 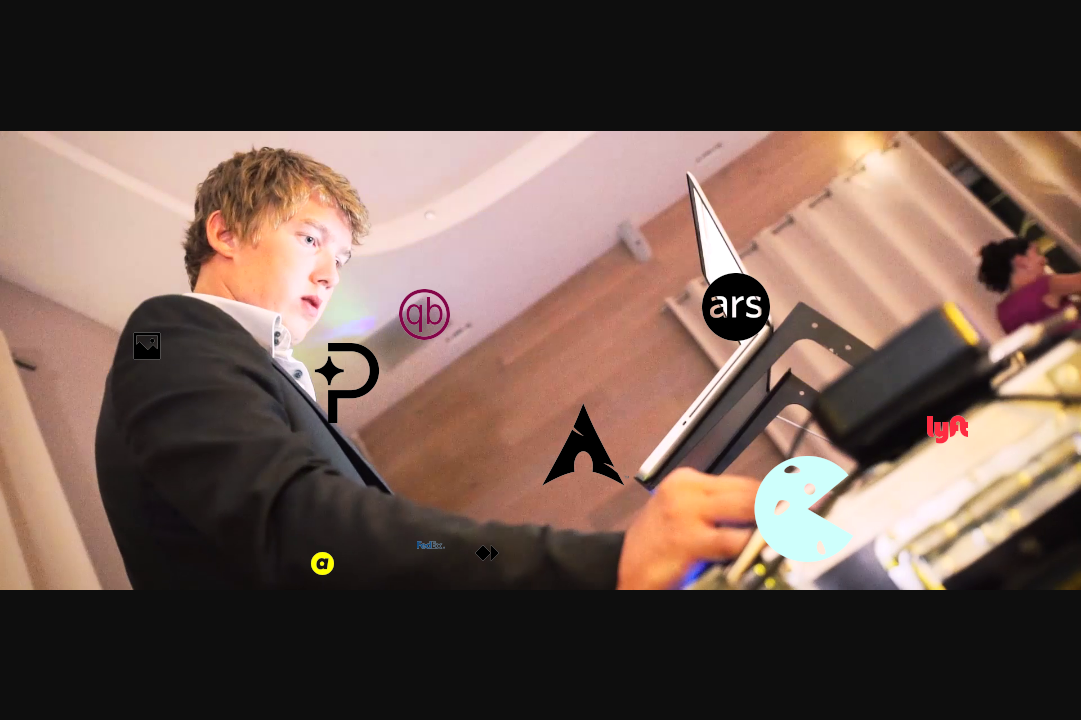 What do you see at coordinates (147, 346) in the screenshot?
I see `view image or photo` at bounding box center [147, 346].